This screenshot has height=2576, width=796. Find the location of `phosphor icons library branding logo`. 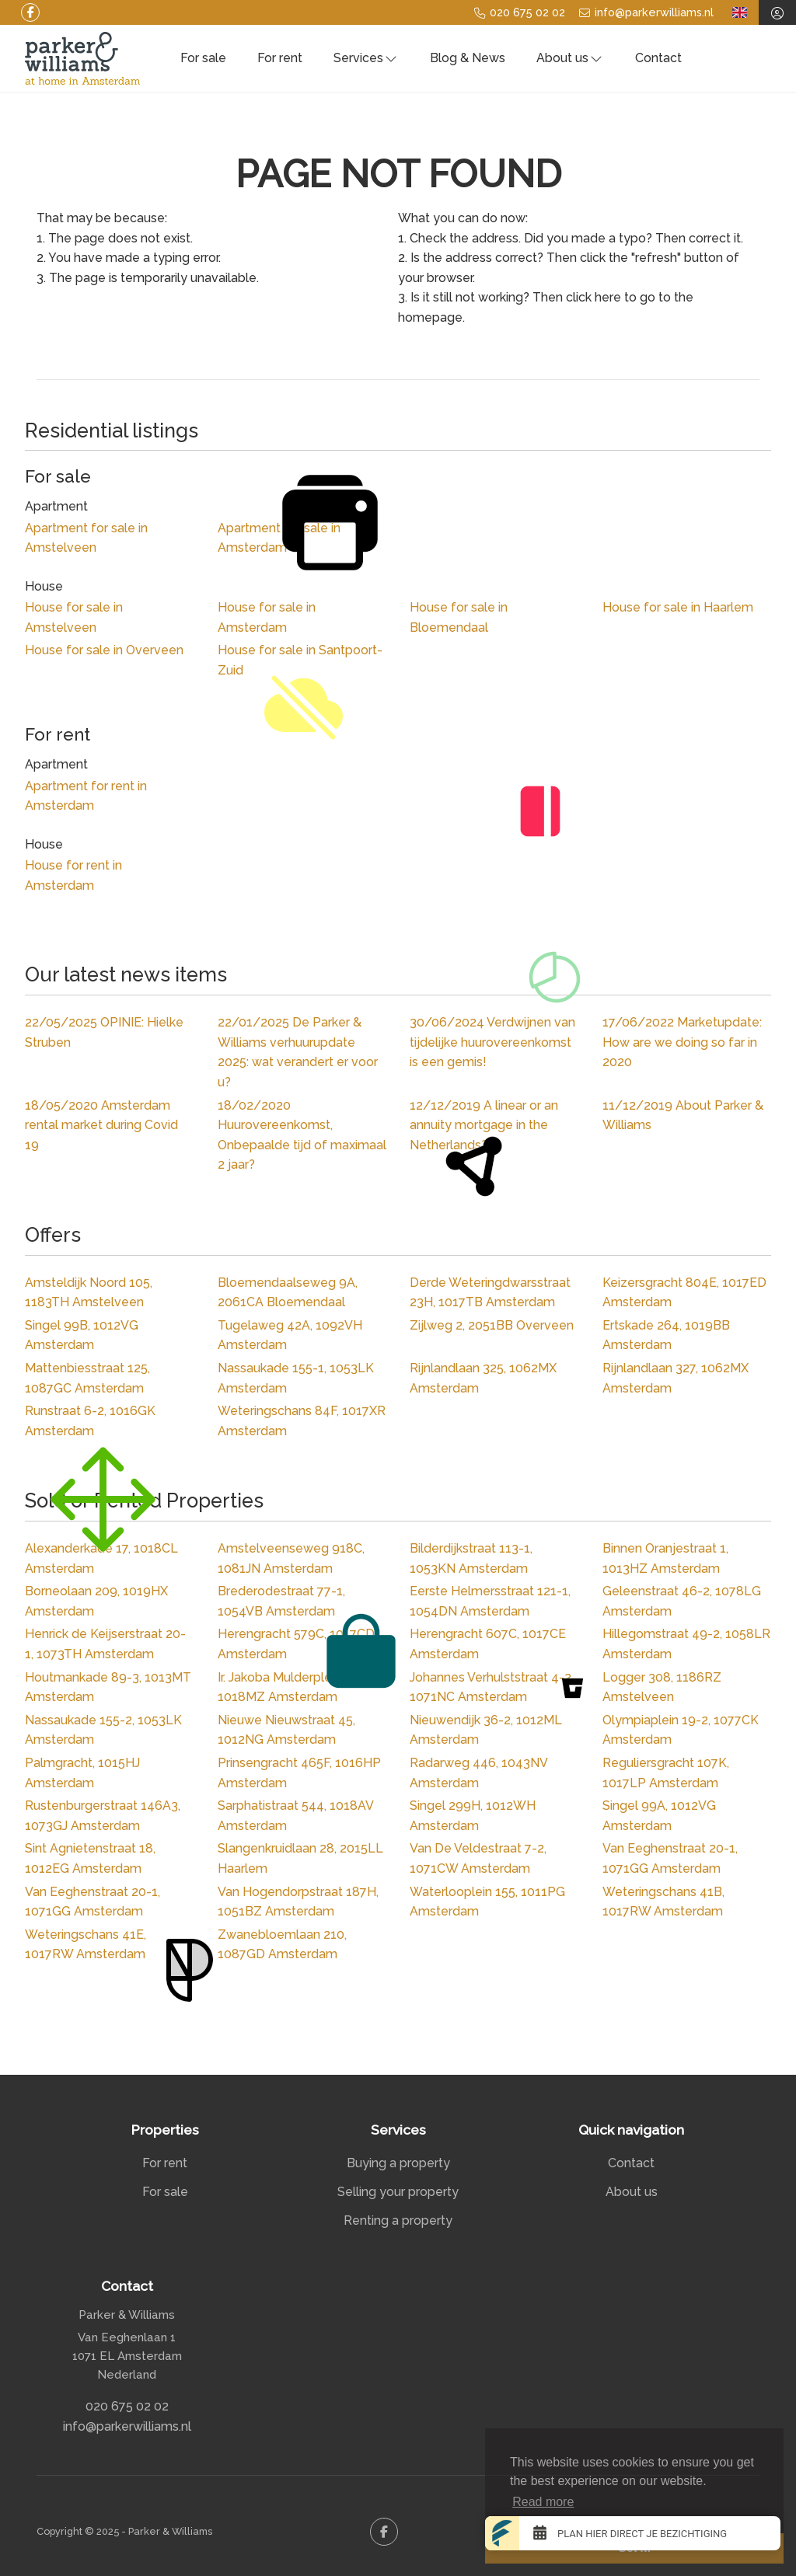

phosphor icons library branding logo is located at coordinates (185, 1967).